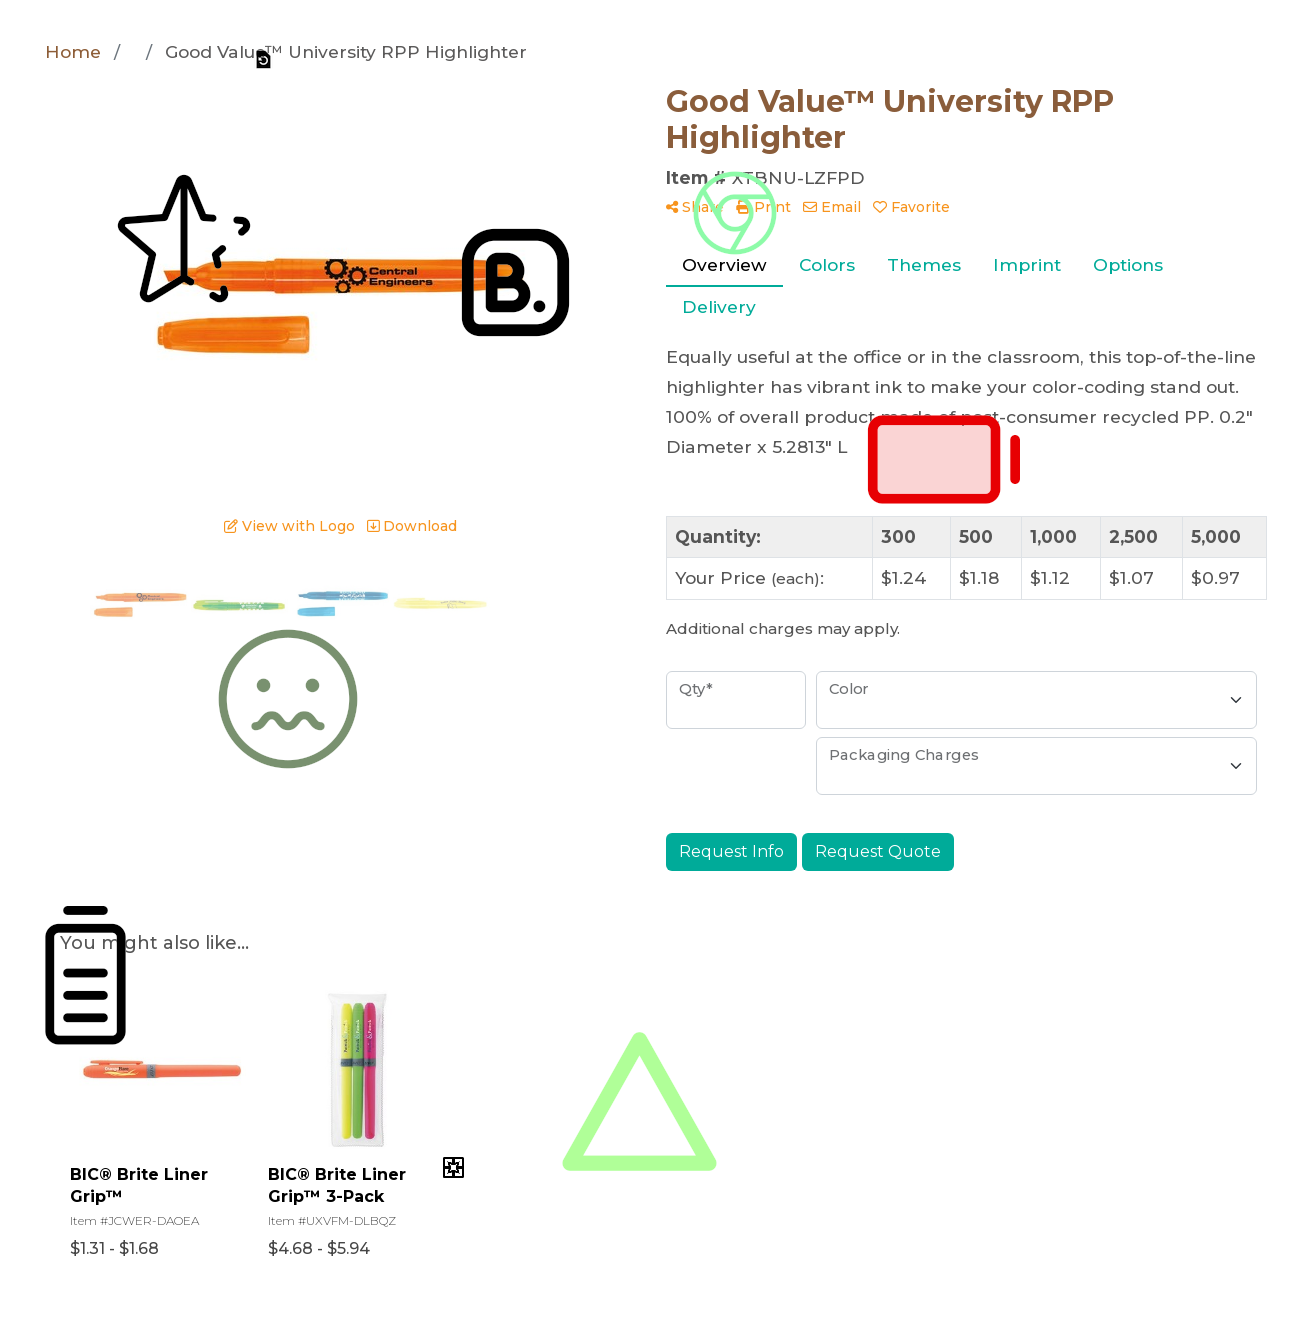 The width and height of the screenshot is (1307, 1331). I want to click on visit booking.com, so click(515, 282).